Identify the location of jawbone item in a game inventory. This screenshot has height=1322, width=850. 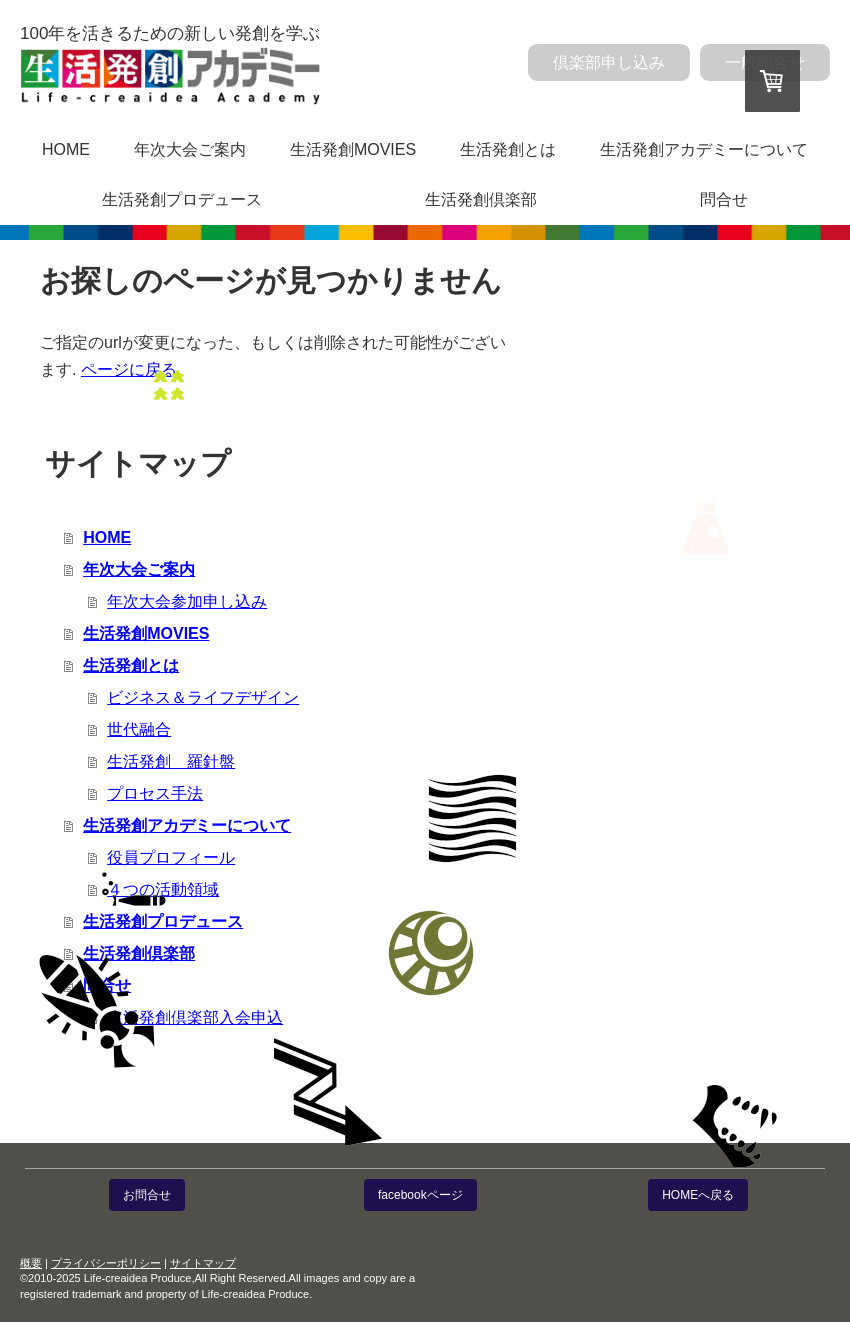
(735, 1126).